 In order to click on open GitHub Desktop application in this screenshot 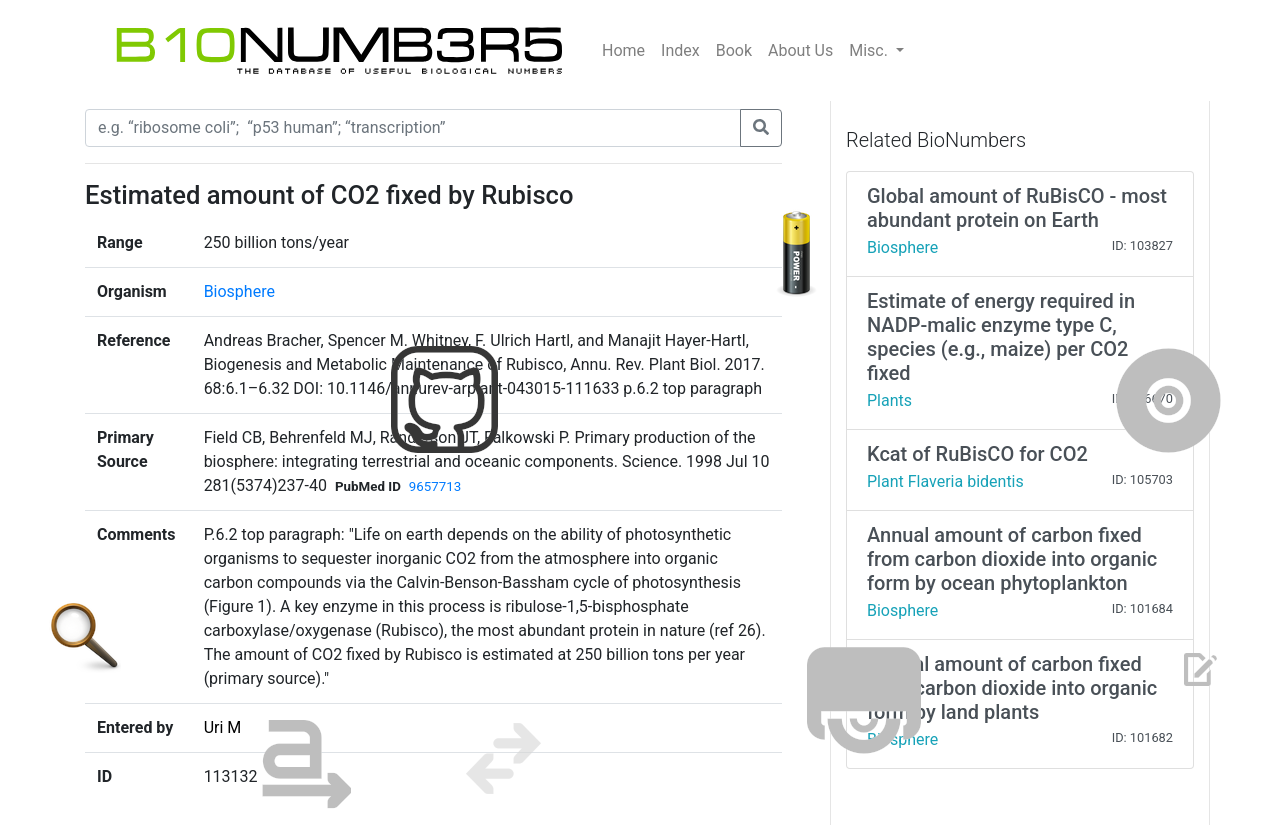, I will do `click(444, 399)`.